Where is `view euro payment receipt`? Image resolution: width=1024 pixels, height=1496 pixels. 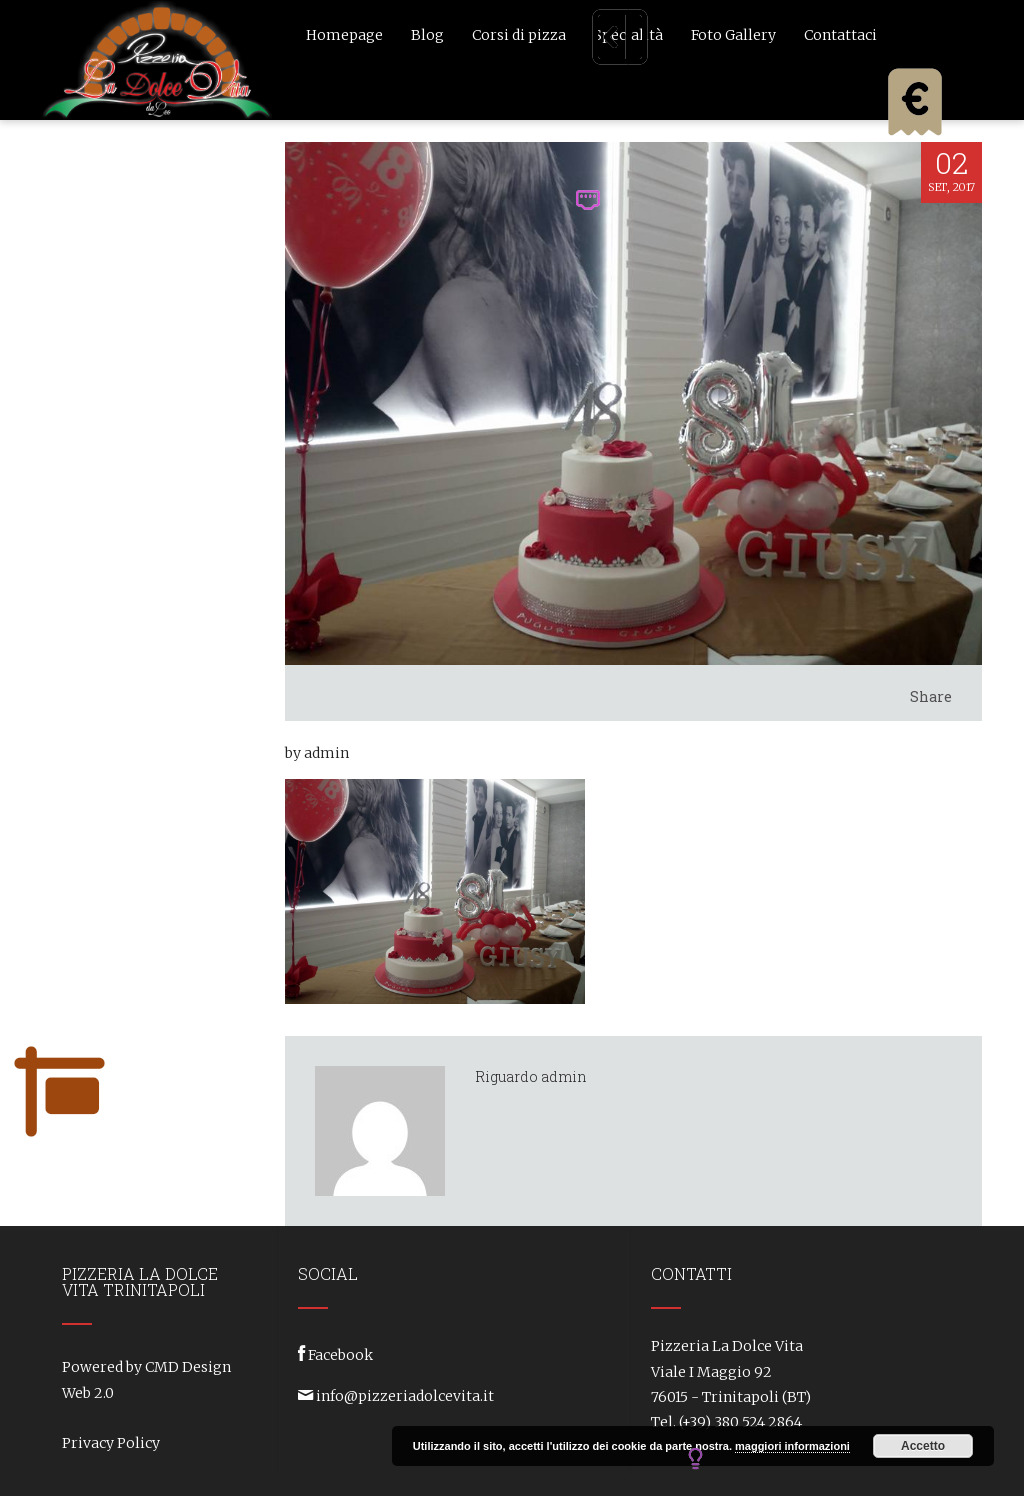 view euro payment receipt is located at coordinates (915, 102).